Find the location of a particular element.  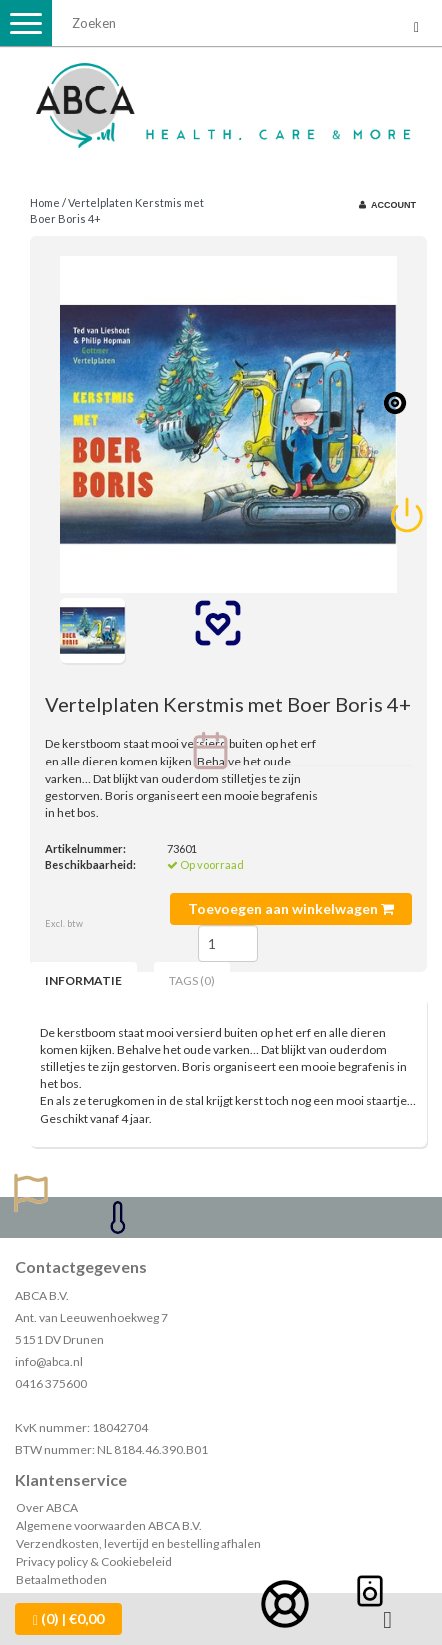

flag or bookmark this item is located at coordinates (31, 1193).